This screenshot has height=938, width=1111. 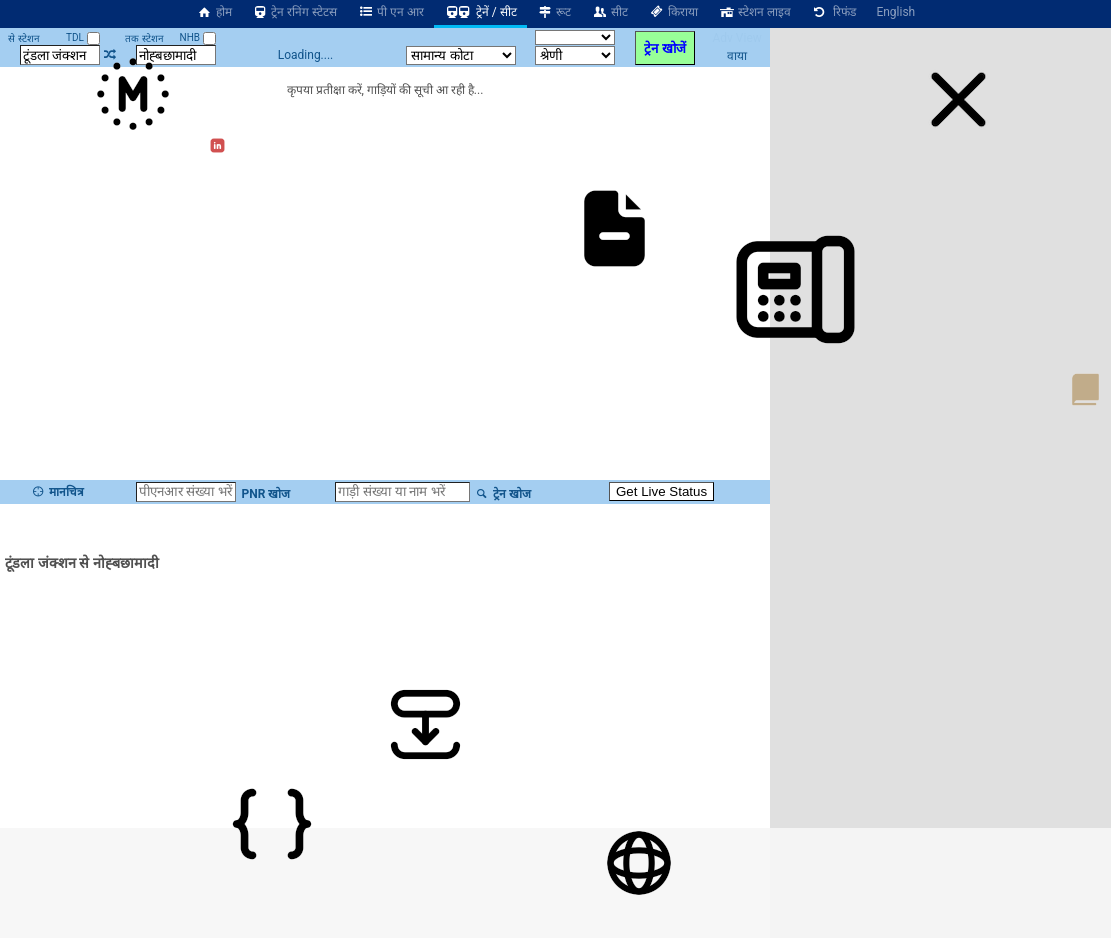 What do you see at coordinates (1085, 389) in the screenshot?
I see `open library or reading list` at bounding box center [1085, 389].